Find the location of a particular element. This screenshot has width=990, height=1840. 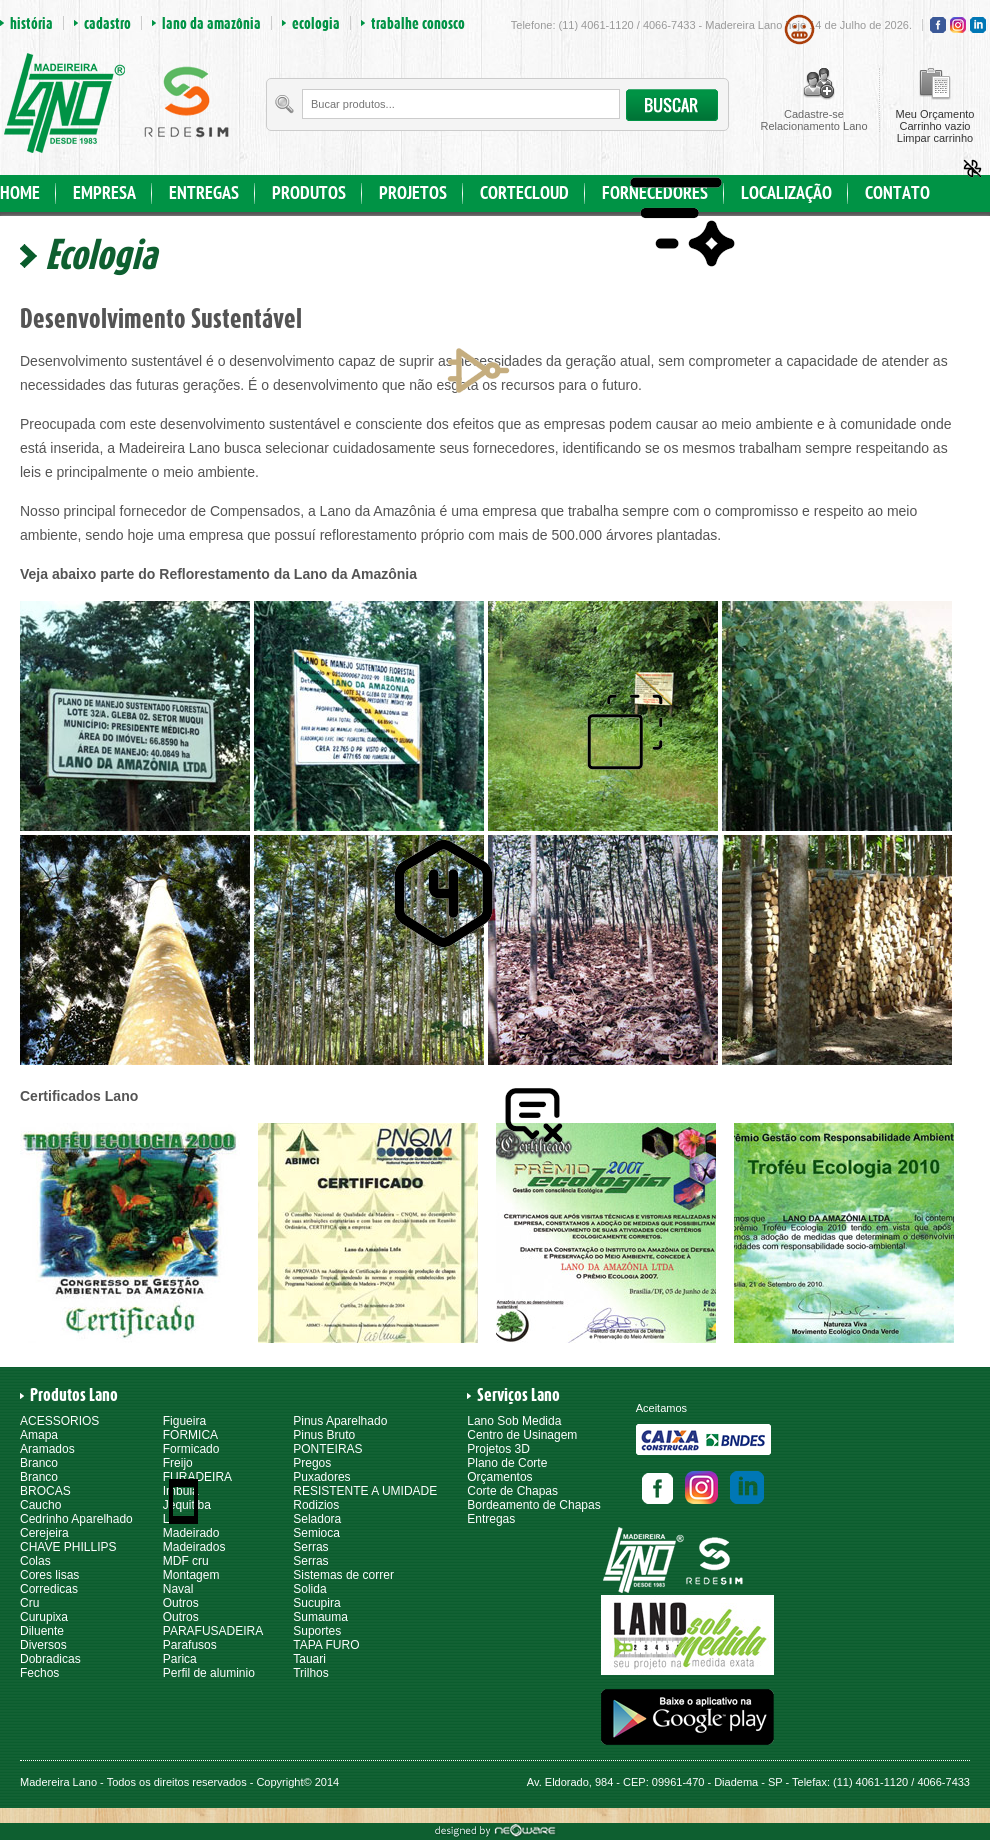

indicates an awkward or uncomfortable situation is located at coordinates (799, 29).